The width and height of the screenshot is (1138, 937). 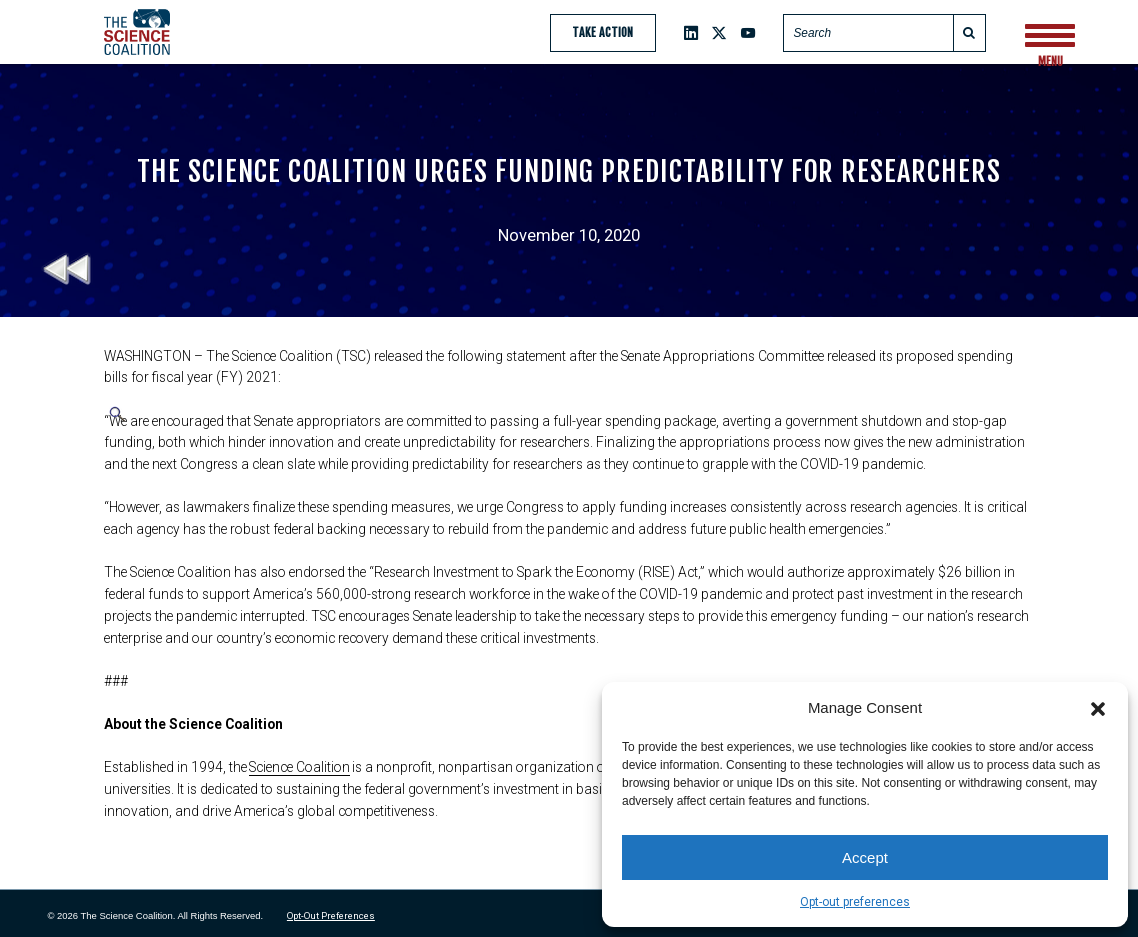 I want to click on seek forward in media (right-to-left interface), so click(x=65, y=268).